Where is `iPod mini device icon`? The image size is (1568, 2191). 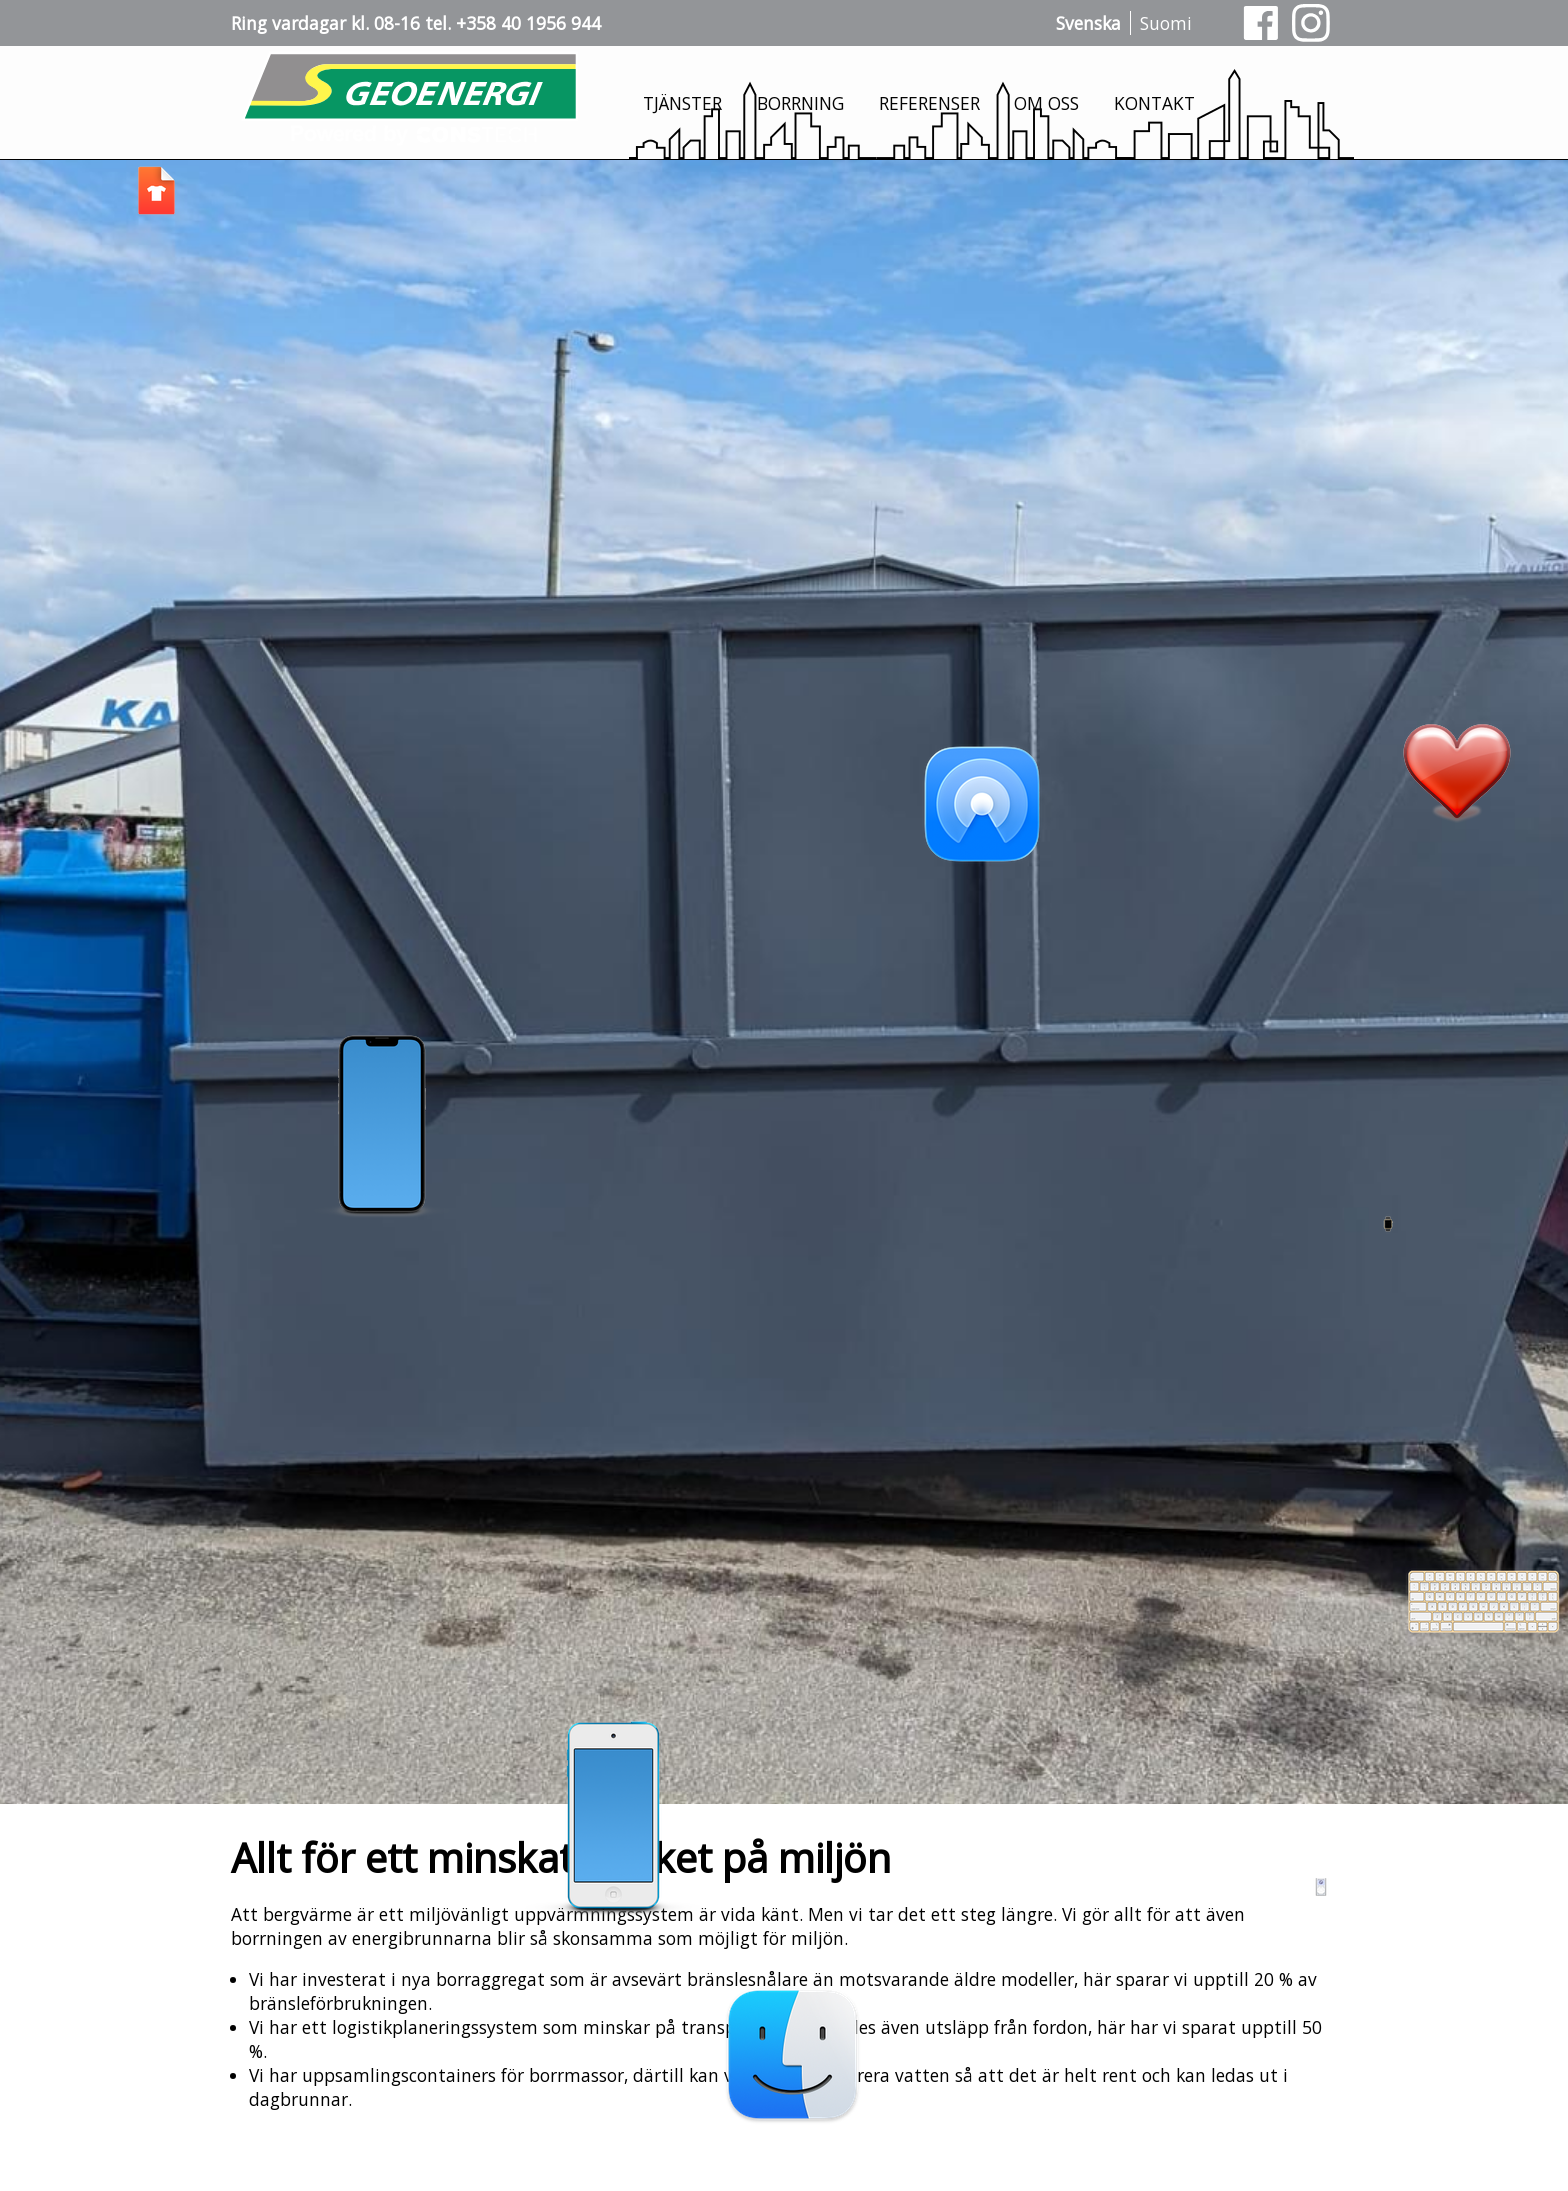 iPod mini device icon is located at coordinates (1321, 1887).